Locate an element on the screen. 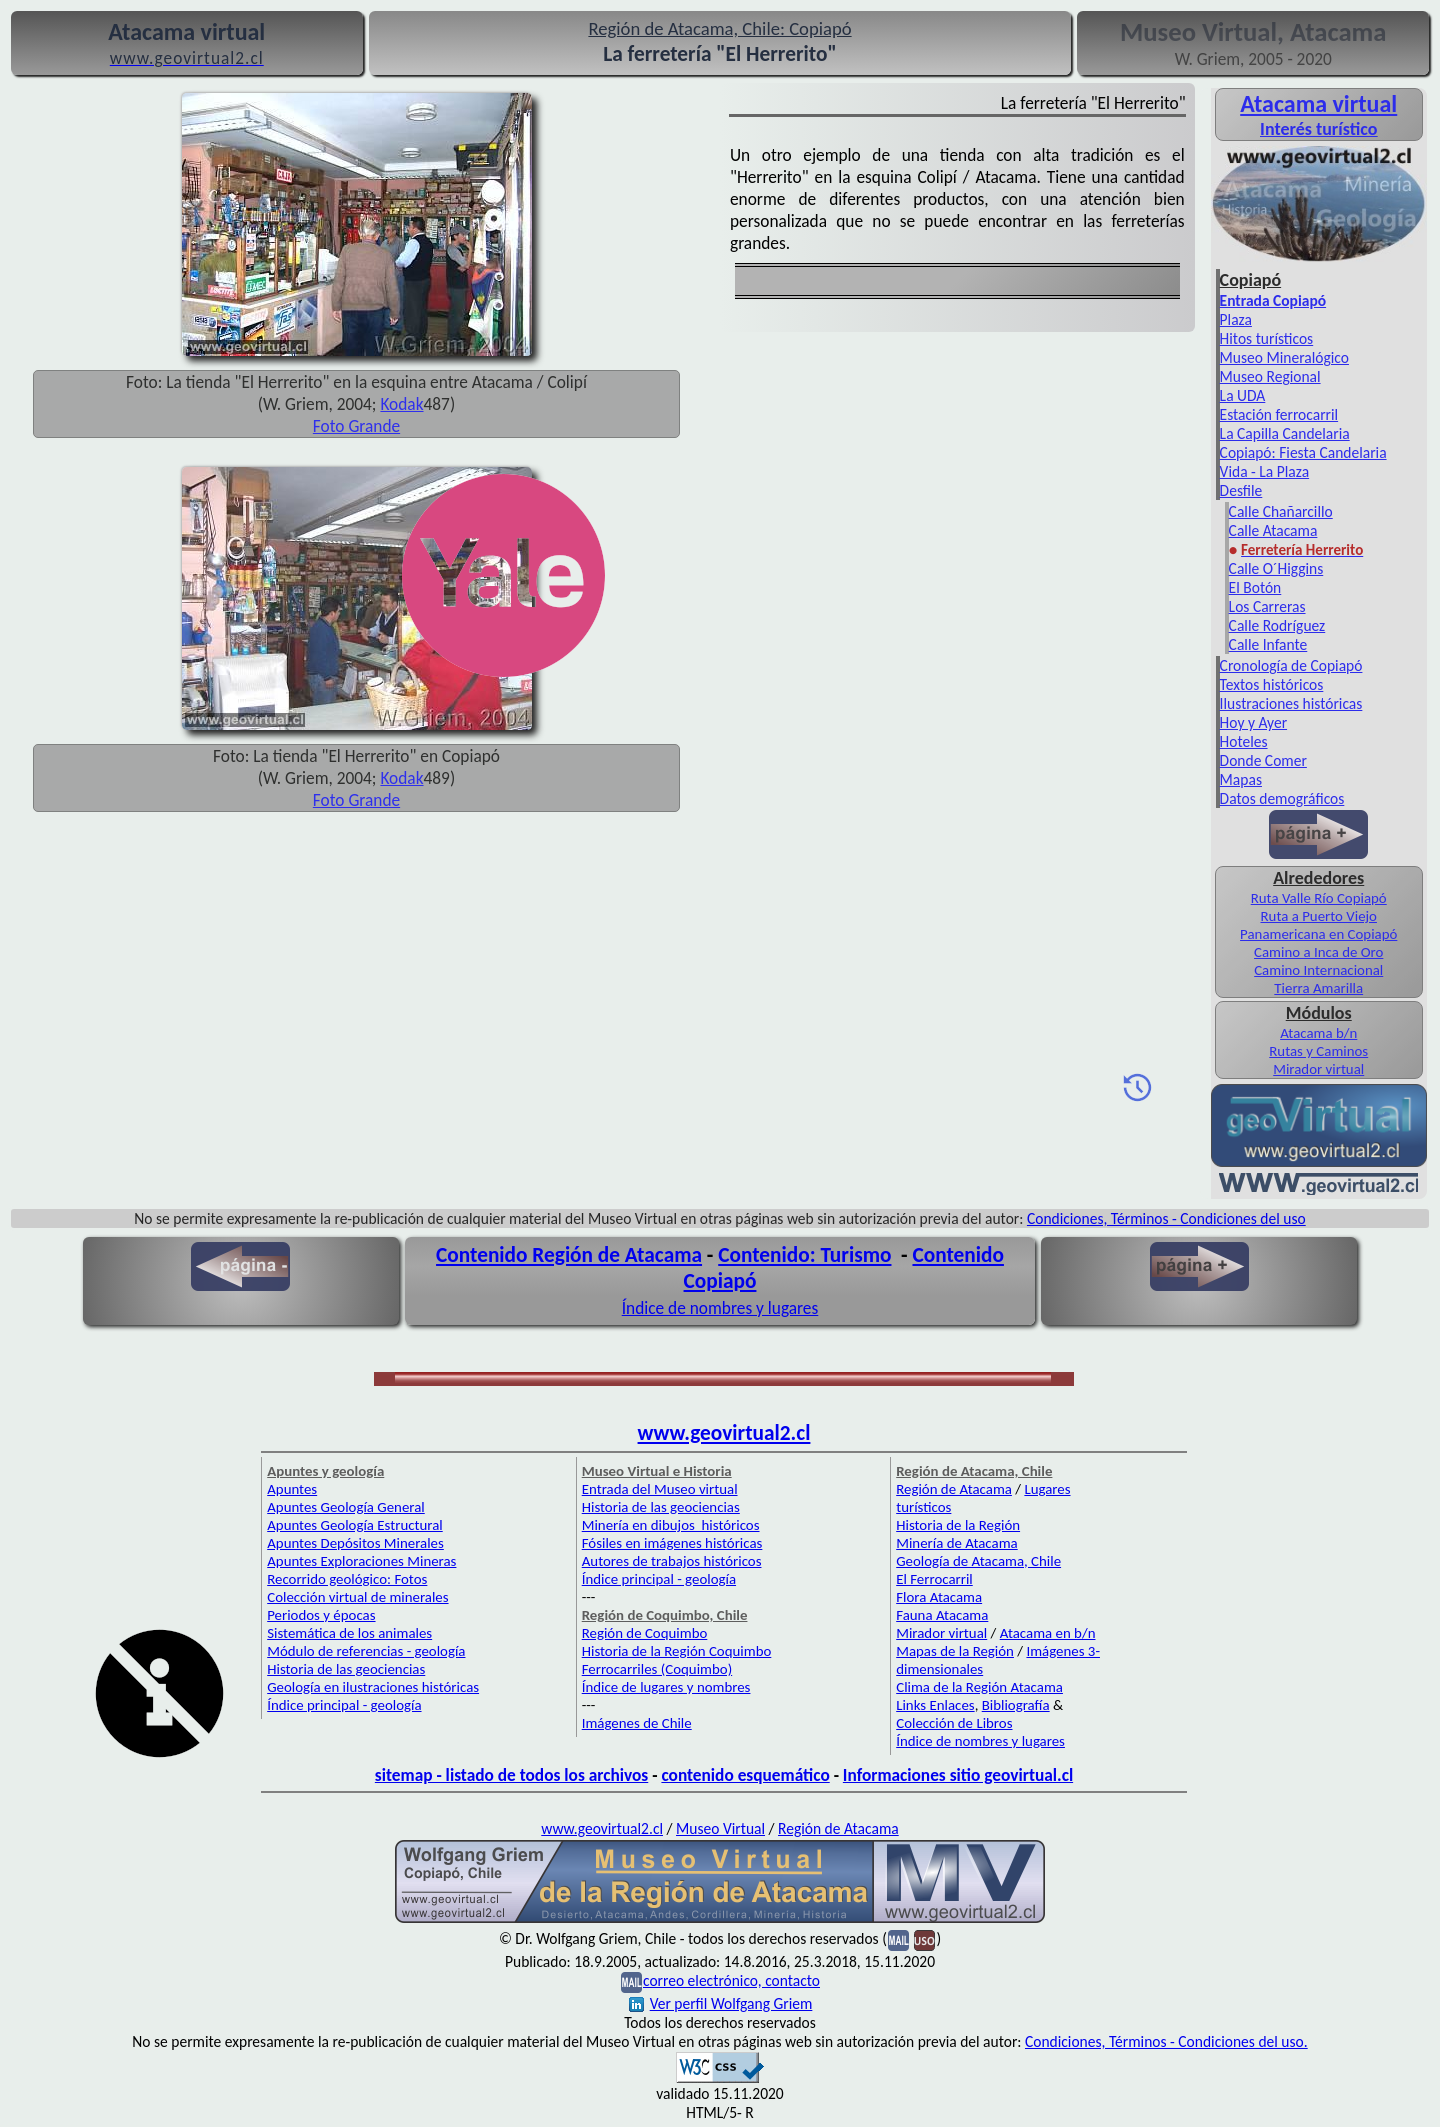  information or help is unavailable is located at coordinates (159, 1693).